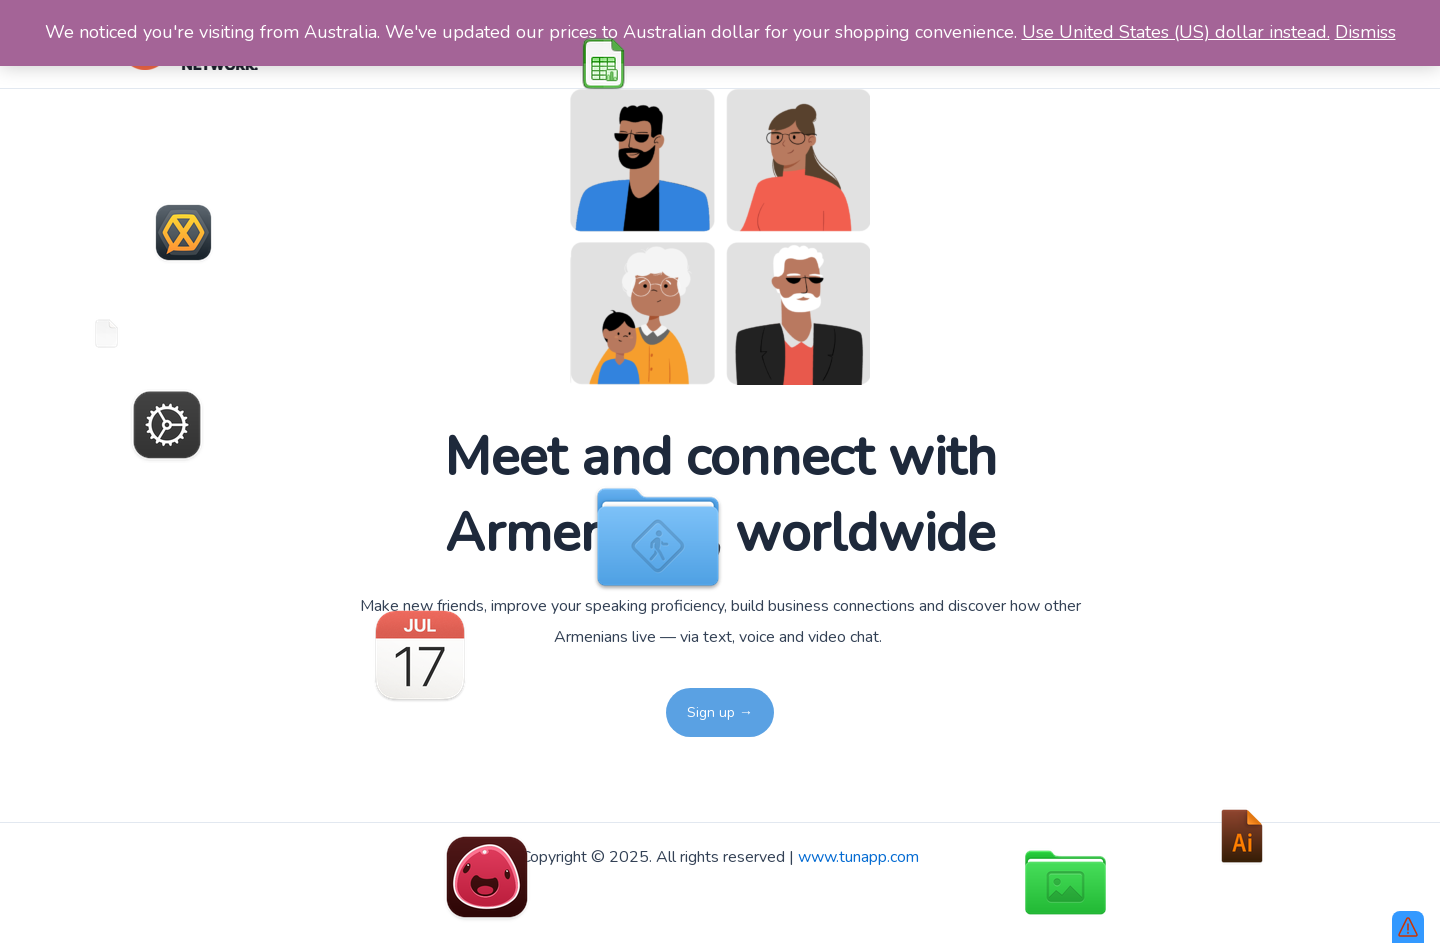 This screenshot has width=1440, height=943. I want to click on open calendar app, so click(420, 655).